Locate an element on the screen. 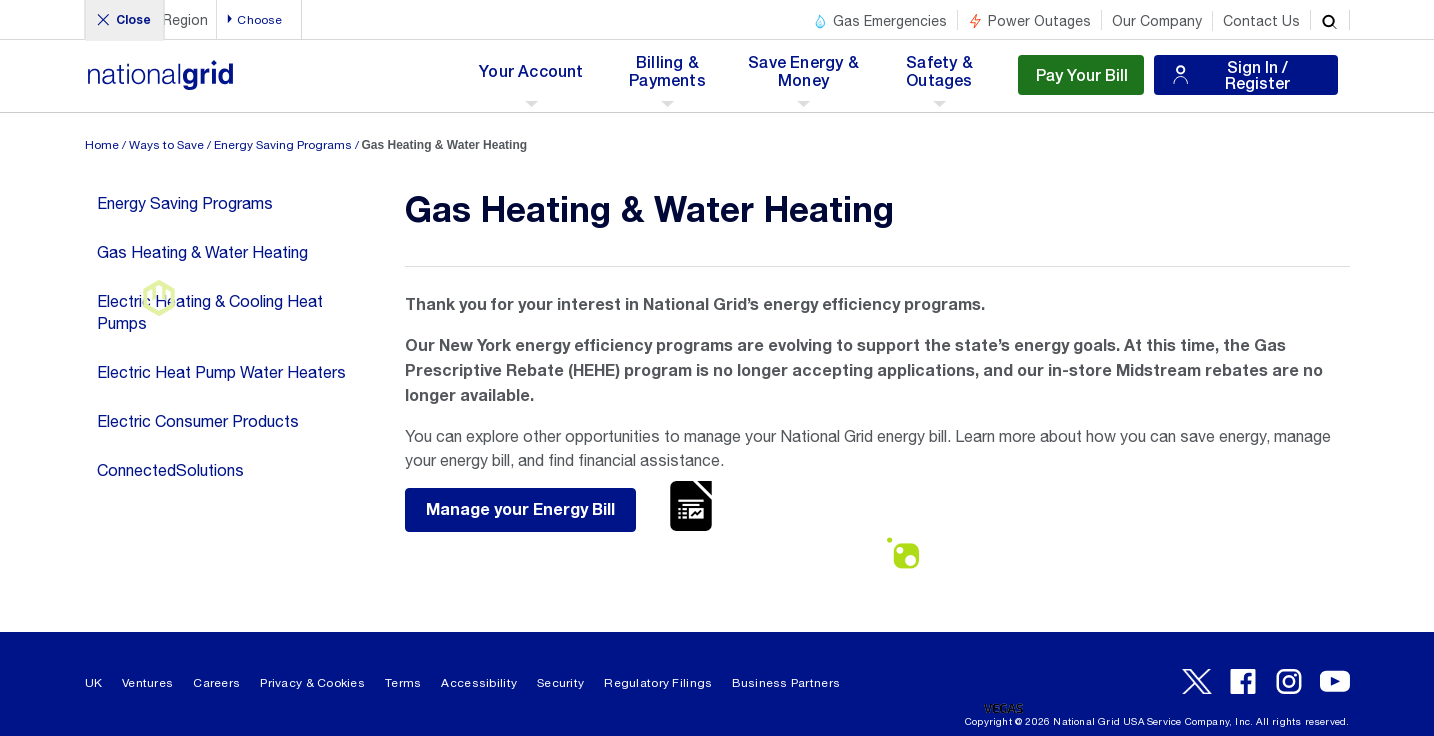  wasmcloud platform logo is located at coordinates (159, 298).